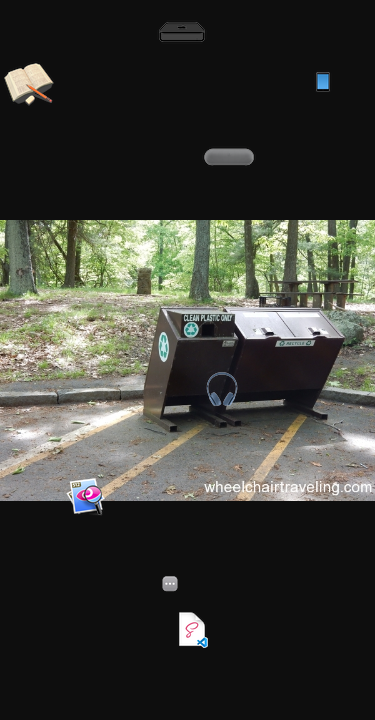  I want to click on test or preview quick look functionality, so click(86, 497).